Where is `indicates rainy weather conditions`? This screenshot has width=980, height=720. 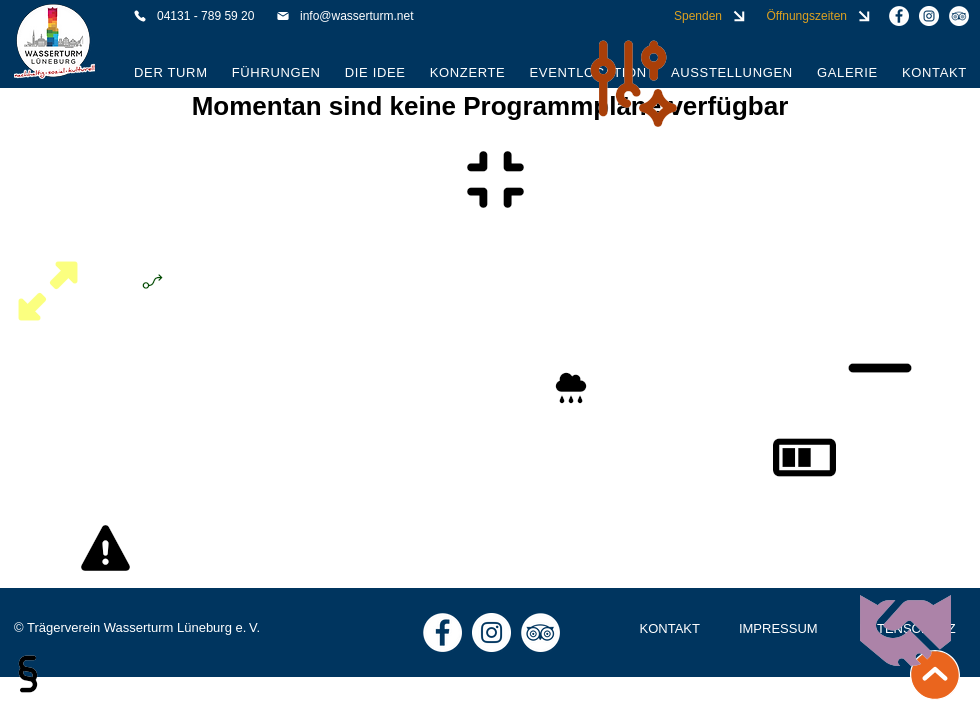 indicates rainy weather conditions is located at coordinates (571, 388).